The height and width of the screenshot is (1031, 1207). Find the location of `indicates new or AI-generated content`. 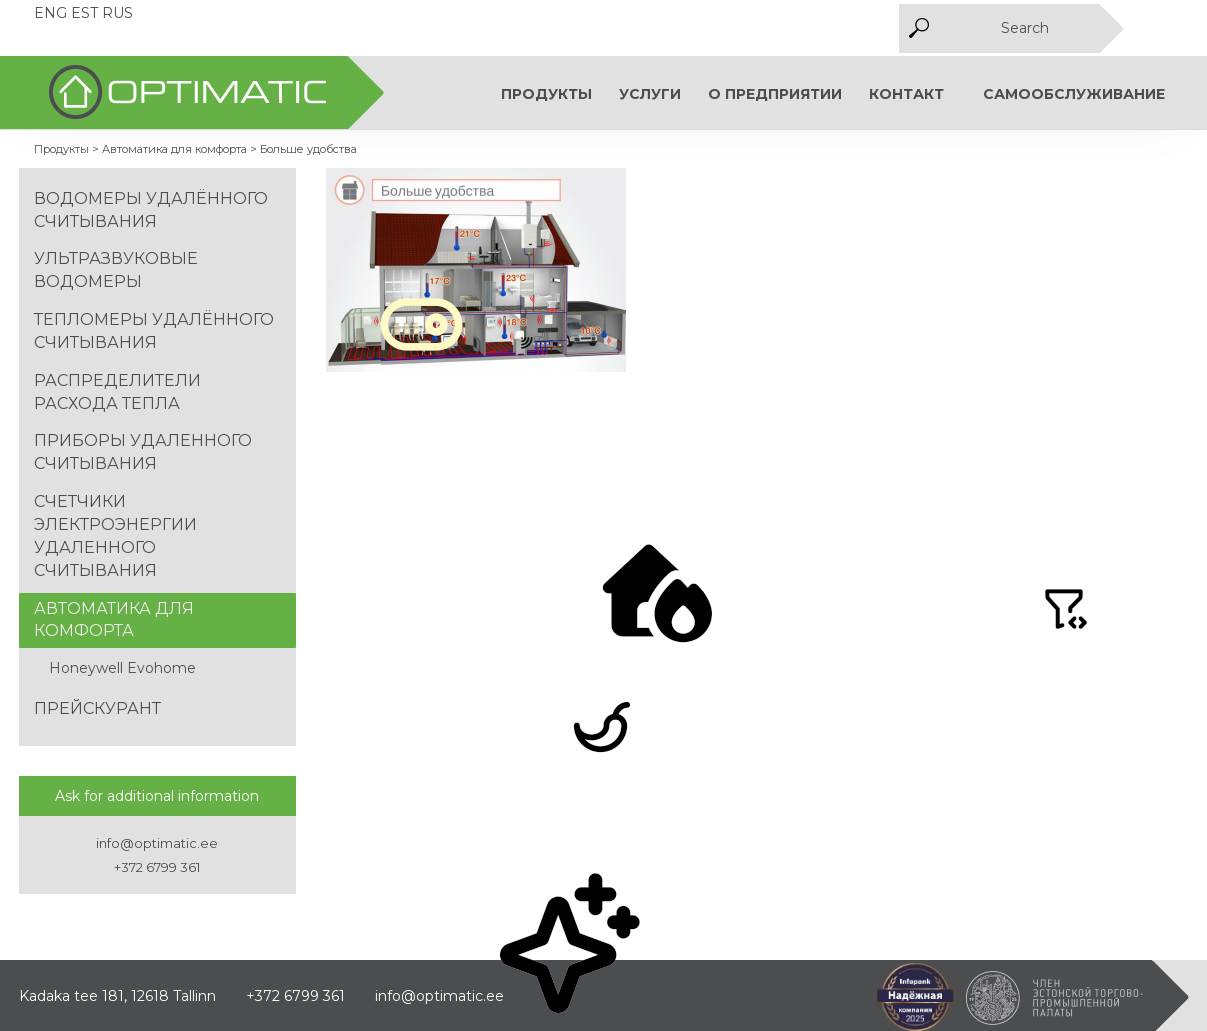

indicates new or AI-generated content is located at coordinates (567, 945).